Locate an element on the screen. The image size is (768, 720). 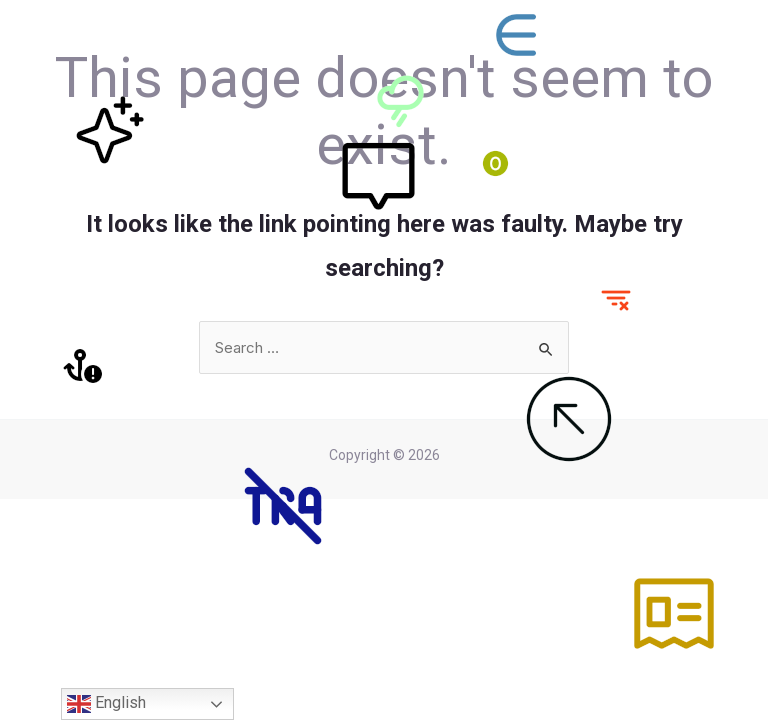
navigate back to previous screen is located at coordinates (569, 419).